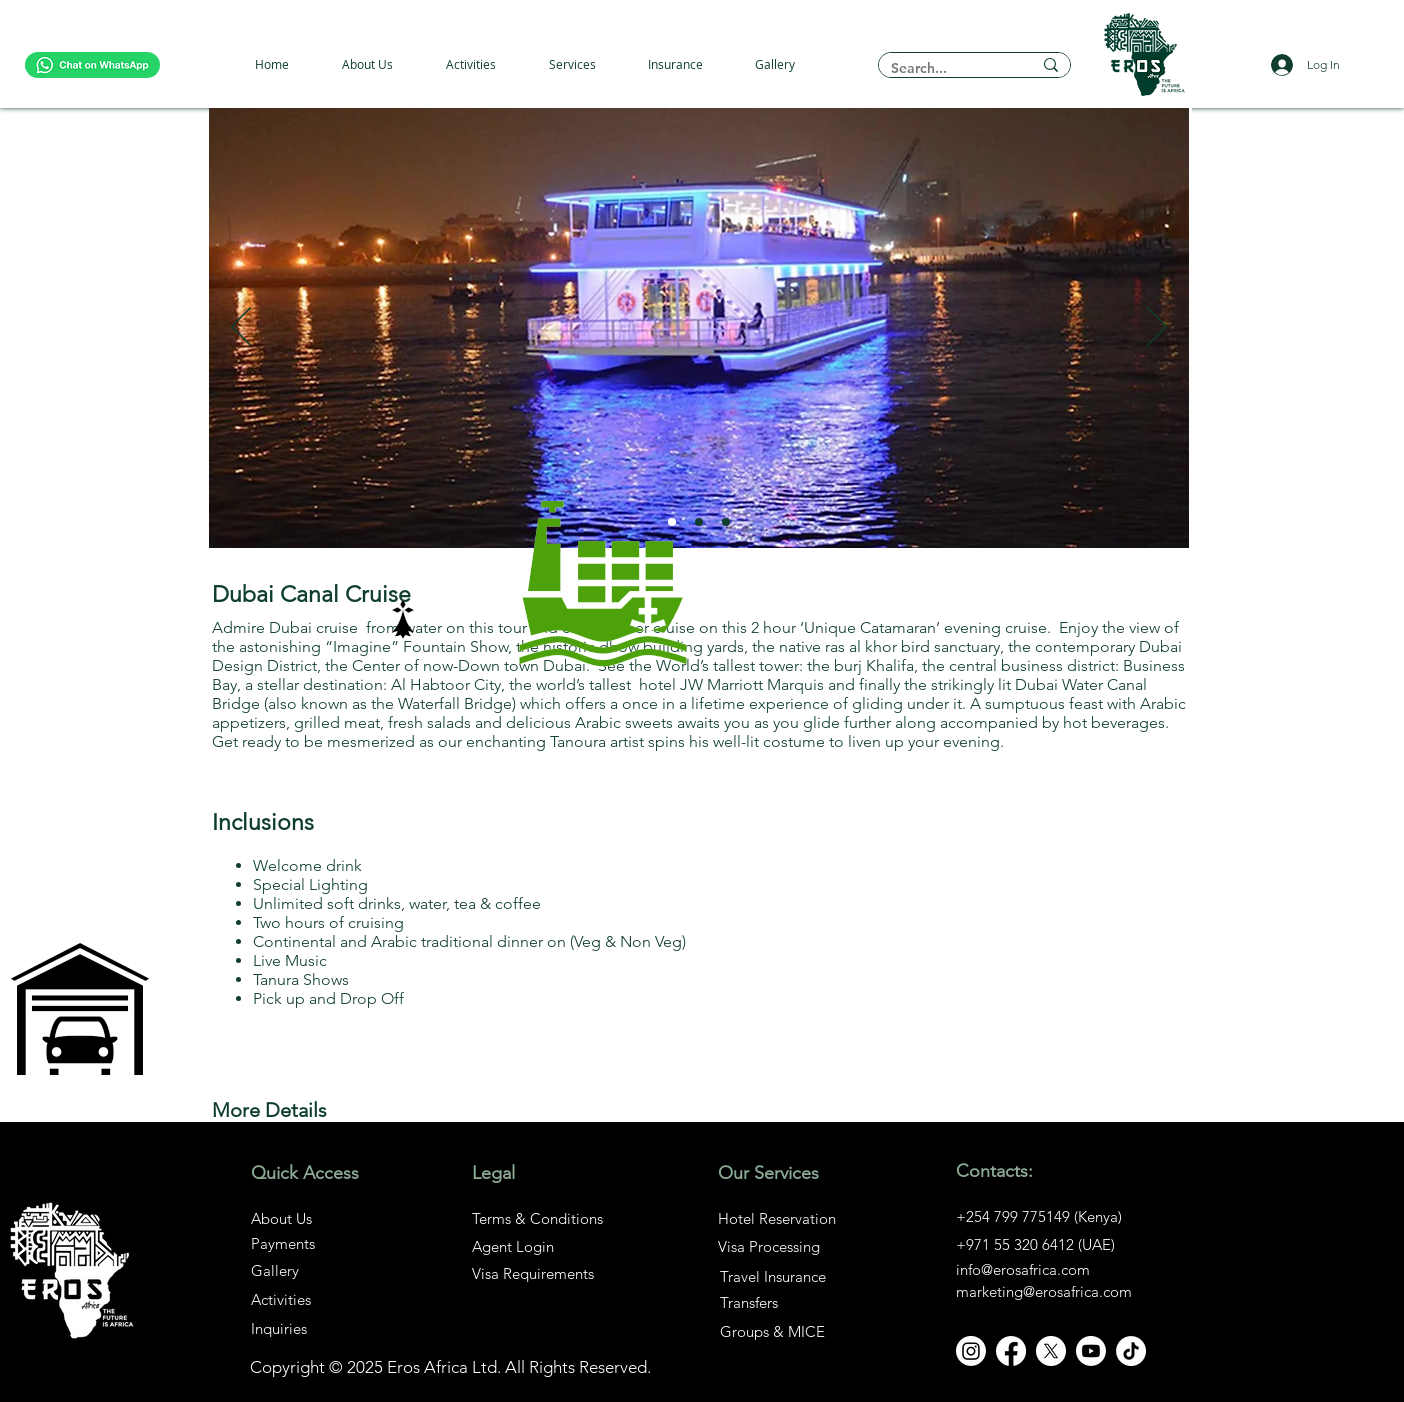 This screenshot has height=1402, width=1404. I want to click on view shipping or freight status, so click(603, 583).